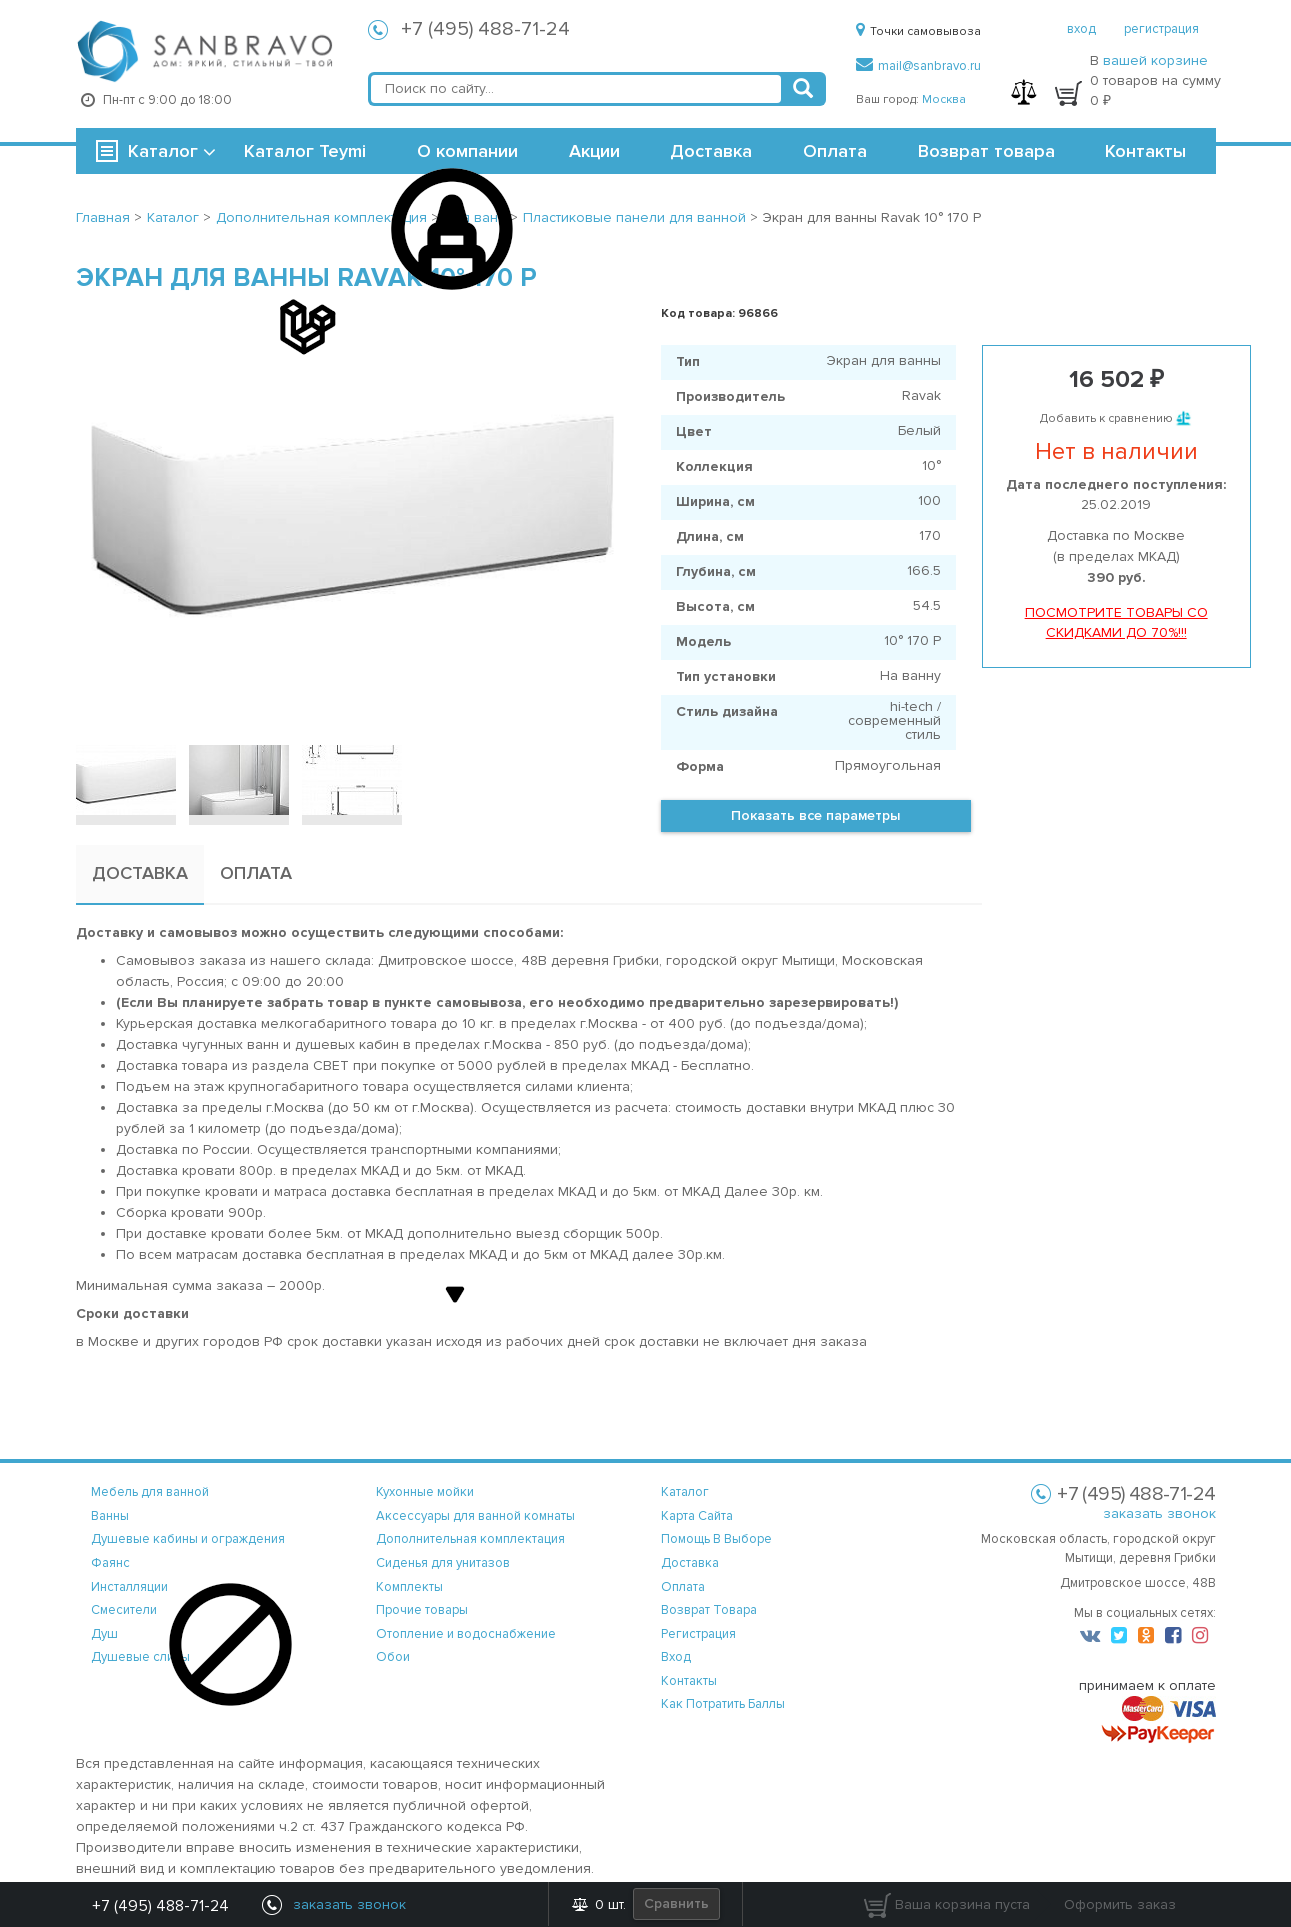 This screenshot has height=1927, width=1291. Describe the element at coordinates (306, 325) in the screenshot. I see `Laravel framework branding or integration` at that location.